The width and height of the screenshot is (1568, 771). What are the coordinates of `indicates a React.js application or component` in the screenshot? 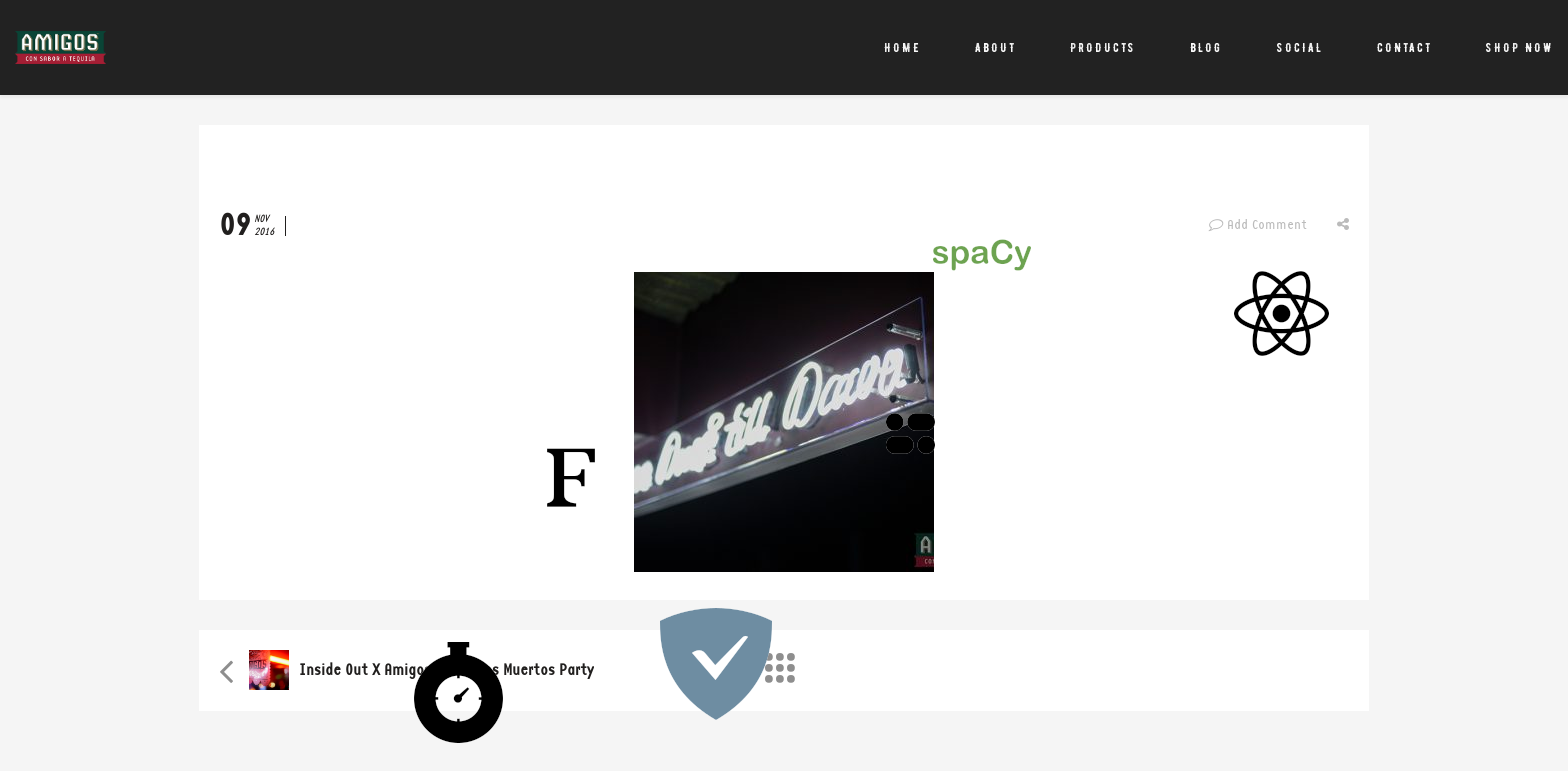 It's located at (1281, 313).